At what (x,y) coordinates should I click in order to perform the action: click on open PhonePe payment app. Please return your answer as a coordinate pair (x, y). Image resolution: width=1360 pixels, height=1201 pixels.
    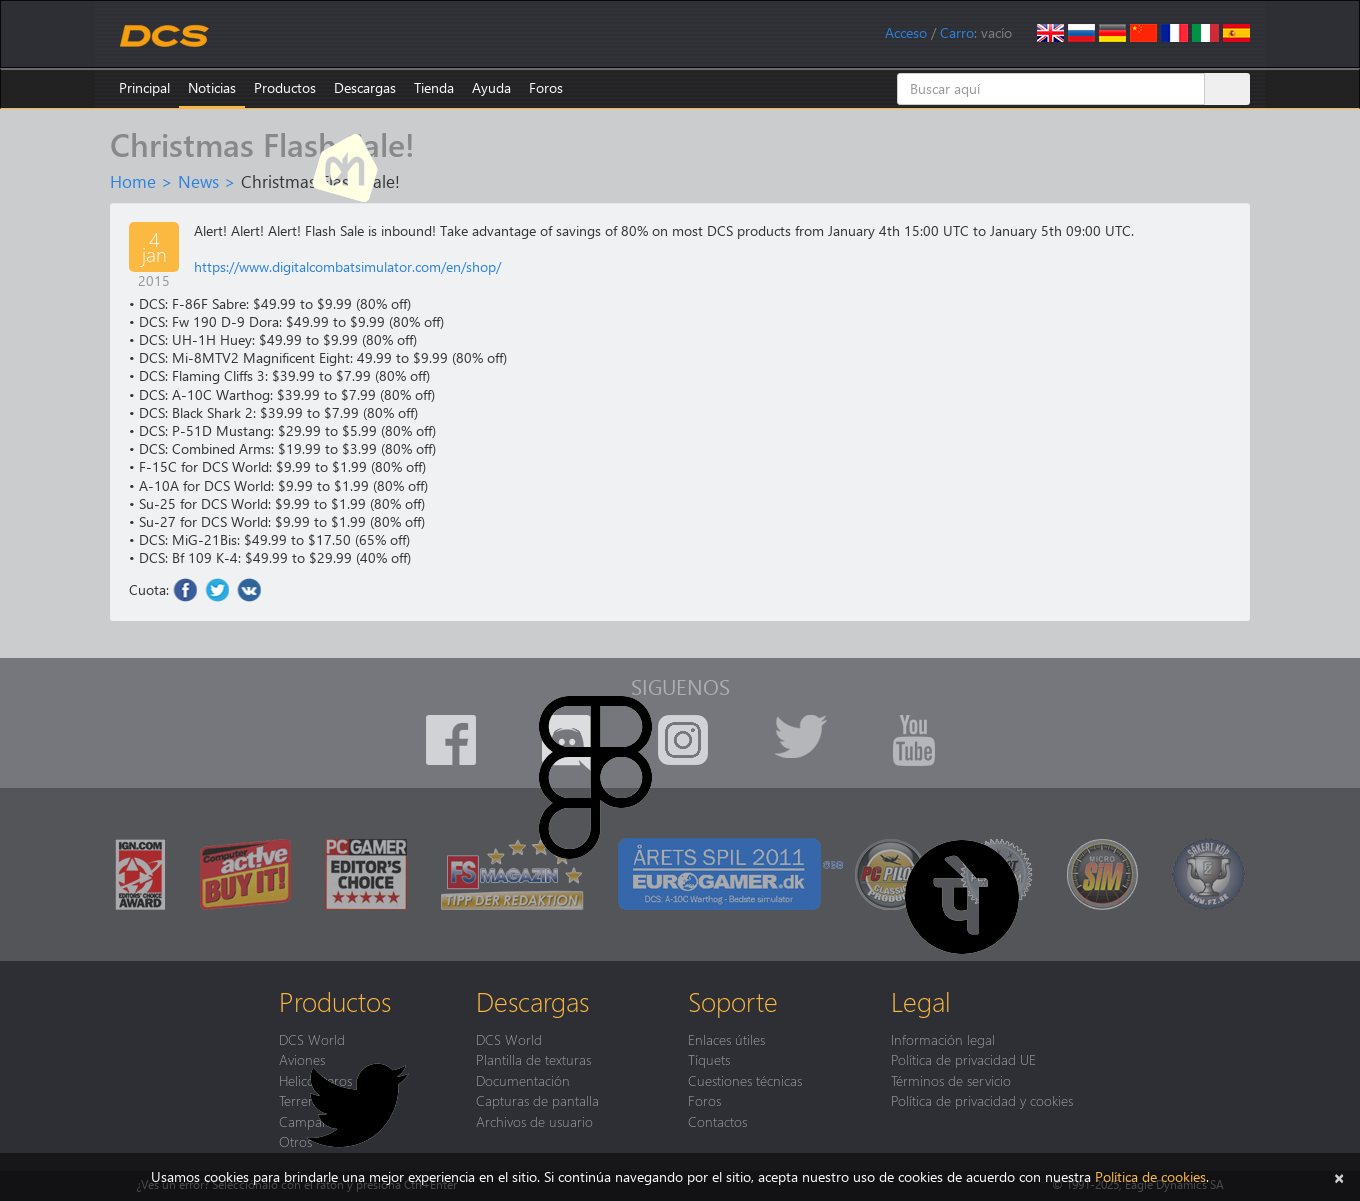
    Looking at the image, I should click on (962, 897).